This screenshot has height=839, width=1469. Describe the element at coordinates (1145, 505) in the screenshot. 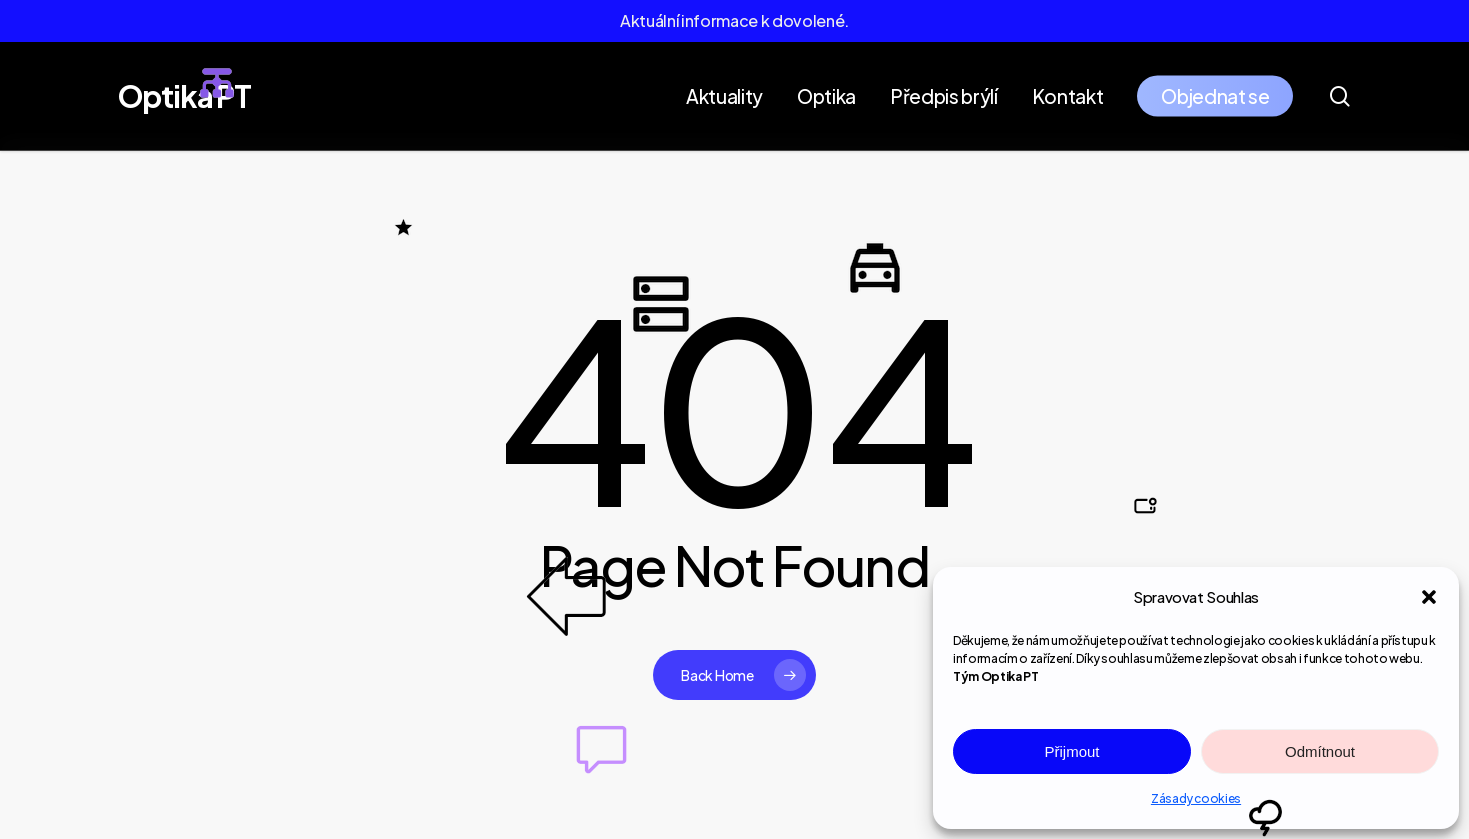

I see `access phone camera settings` at that location.